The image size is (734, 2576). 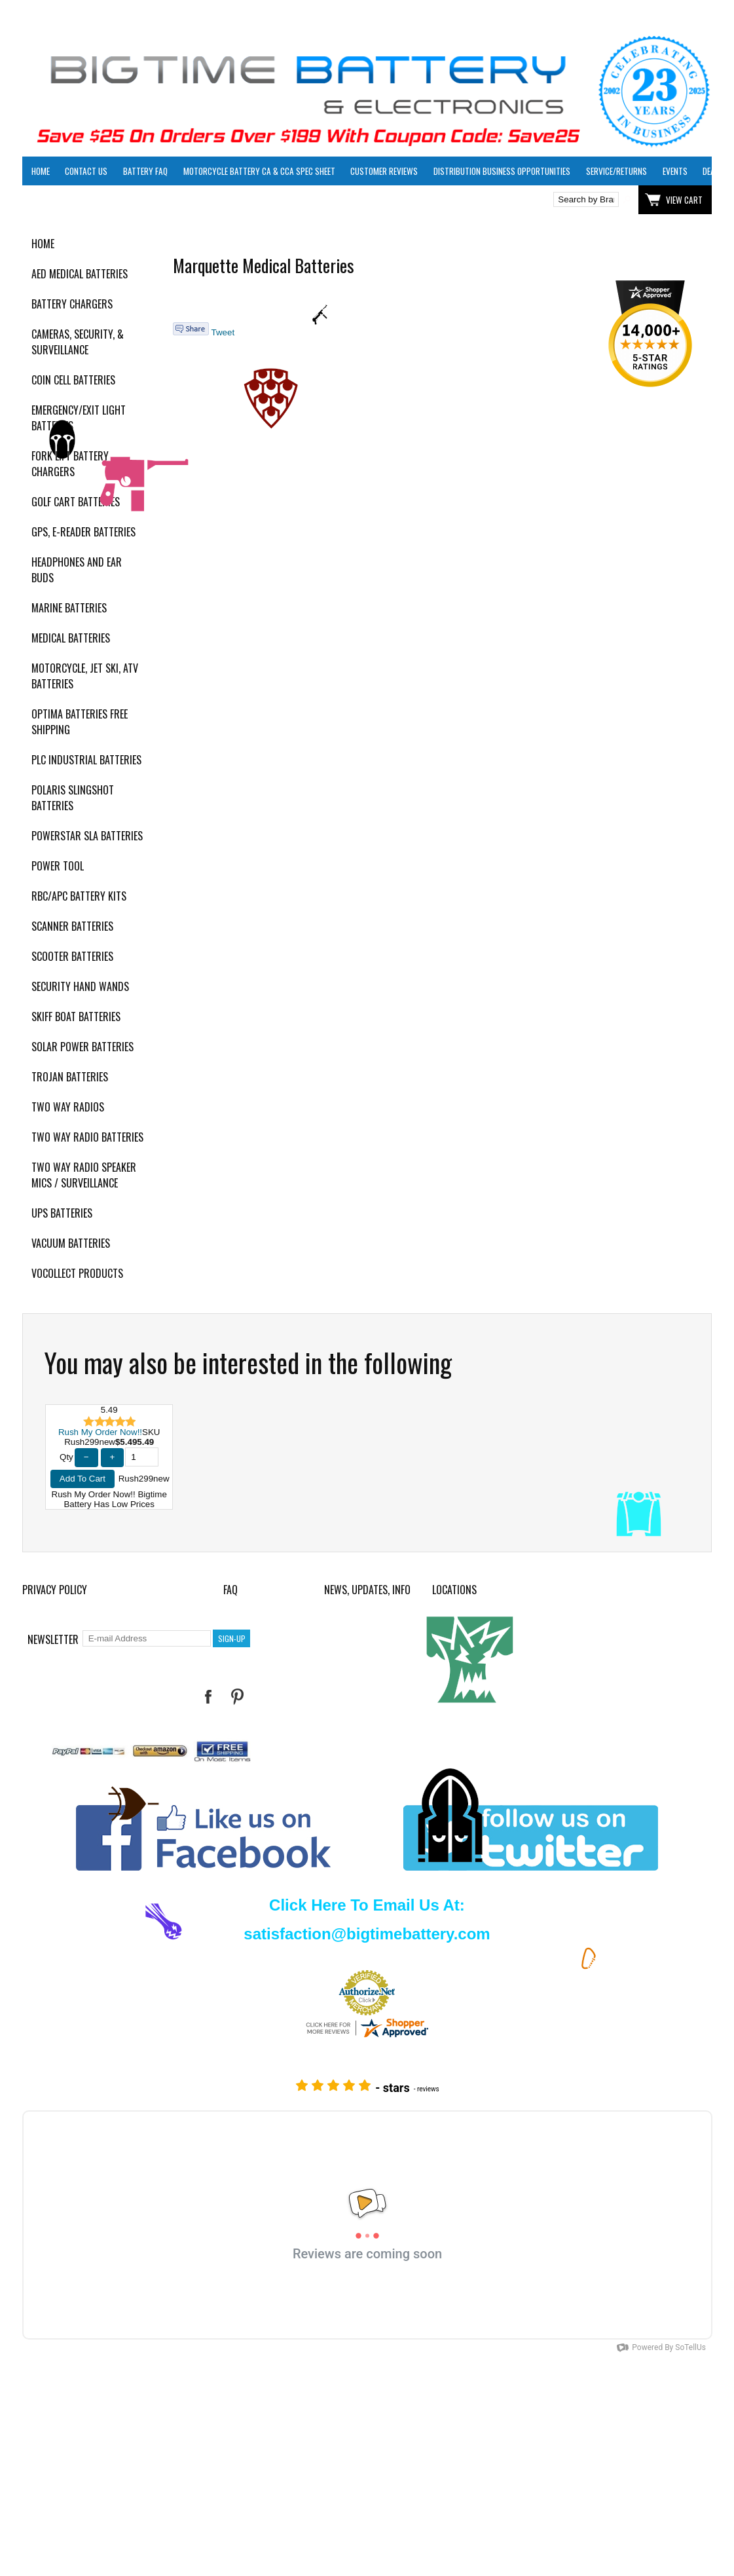 I want to click on indicates a cursed or haunted forest area, so click(x=469, y=1660).